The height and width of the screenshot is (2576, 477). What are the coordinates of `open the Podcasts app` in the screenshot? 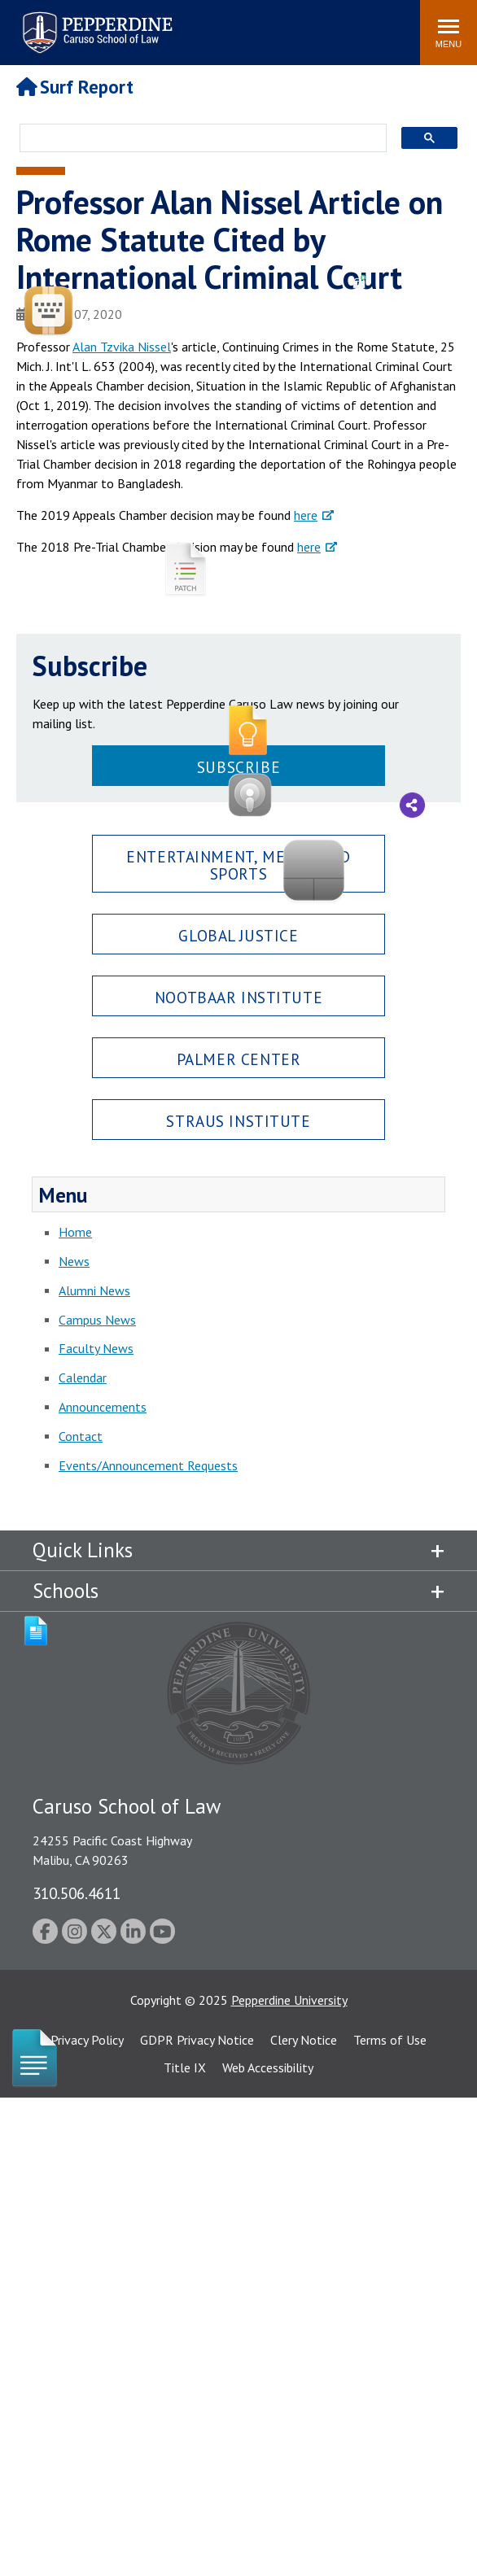 It's located at (250, 795).